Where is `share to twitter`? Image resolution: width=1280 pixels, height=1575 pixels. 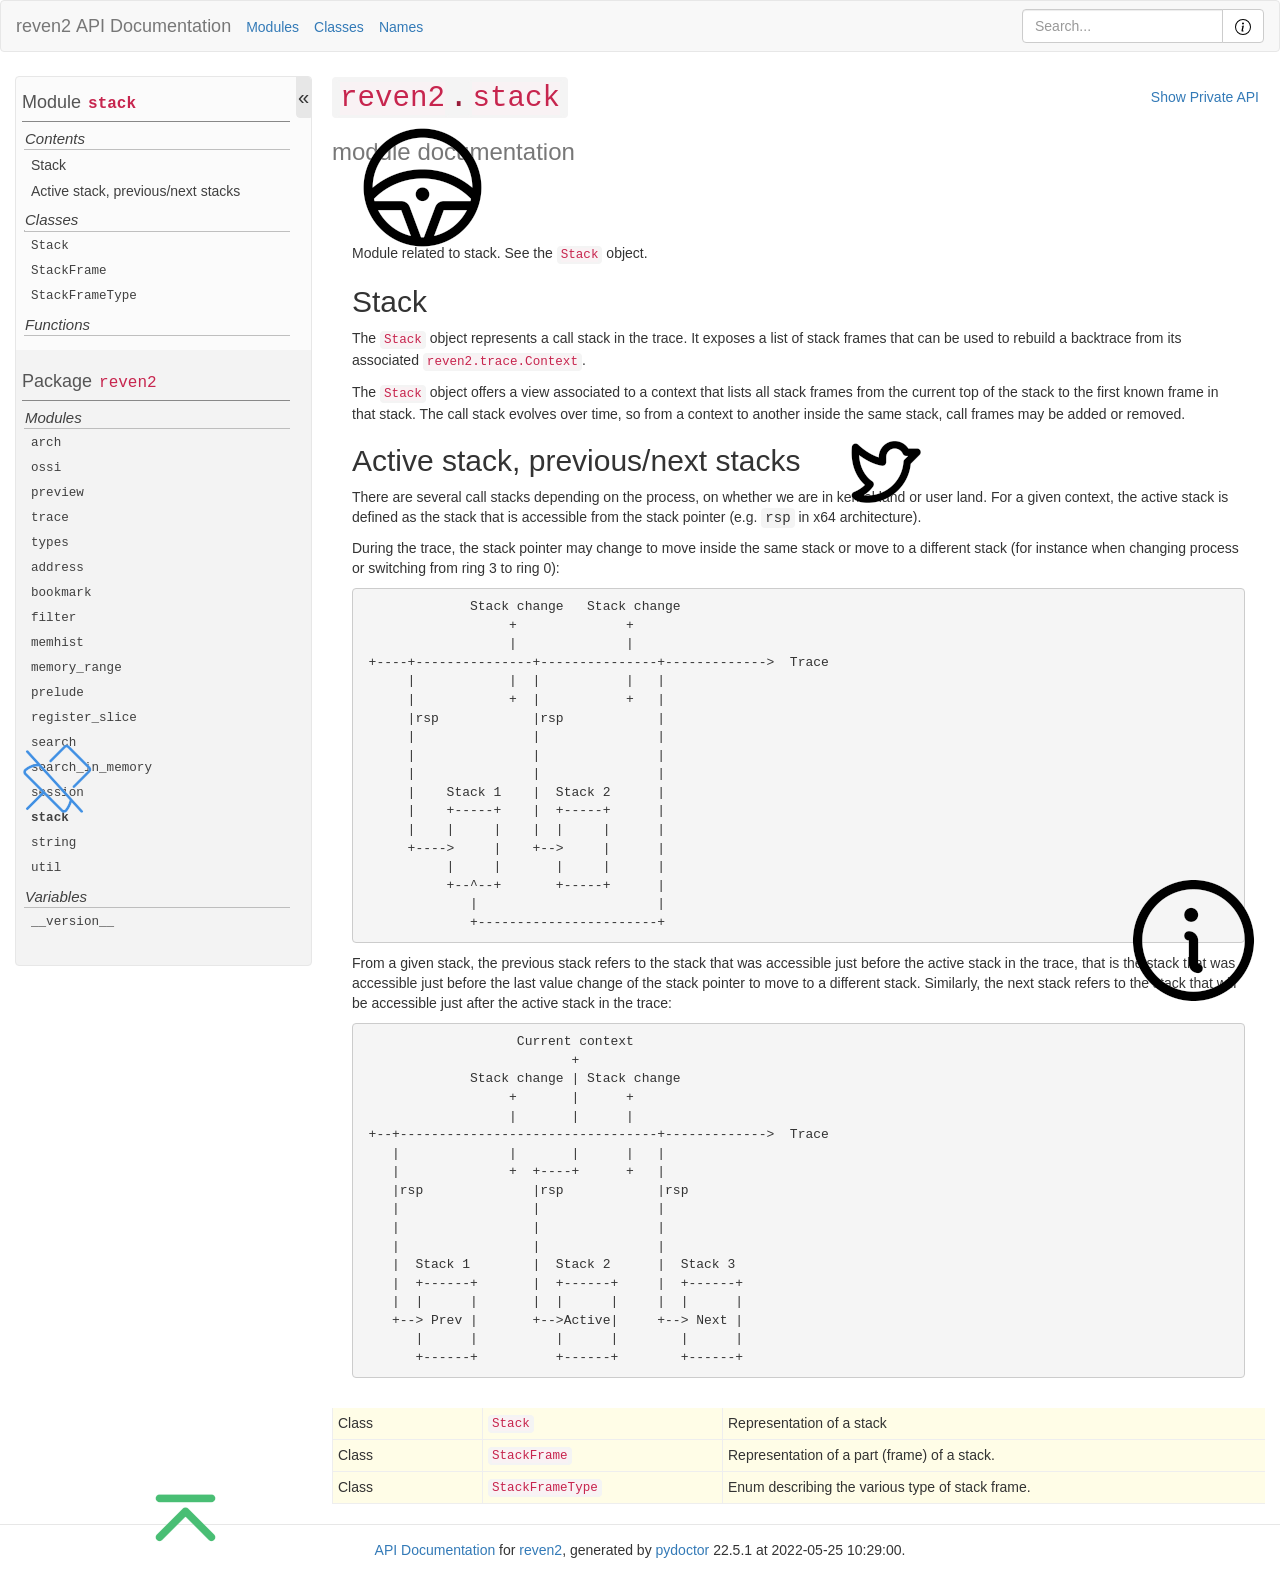
share to twitter is located at coordinates (882, 469).